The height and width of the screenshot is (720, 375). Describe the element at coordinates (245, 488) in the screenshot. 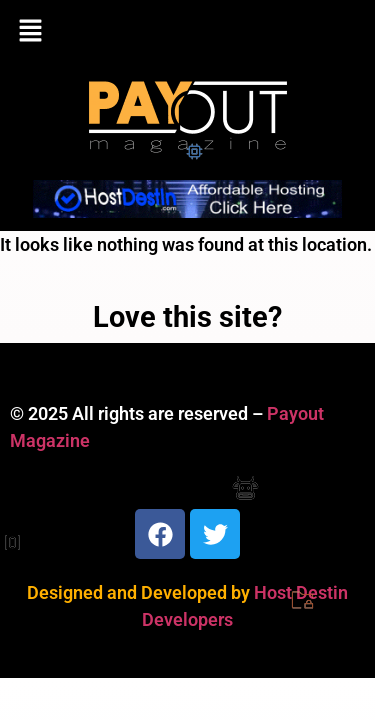

I see `browse farm or agricultural content` at that location.